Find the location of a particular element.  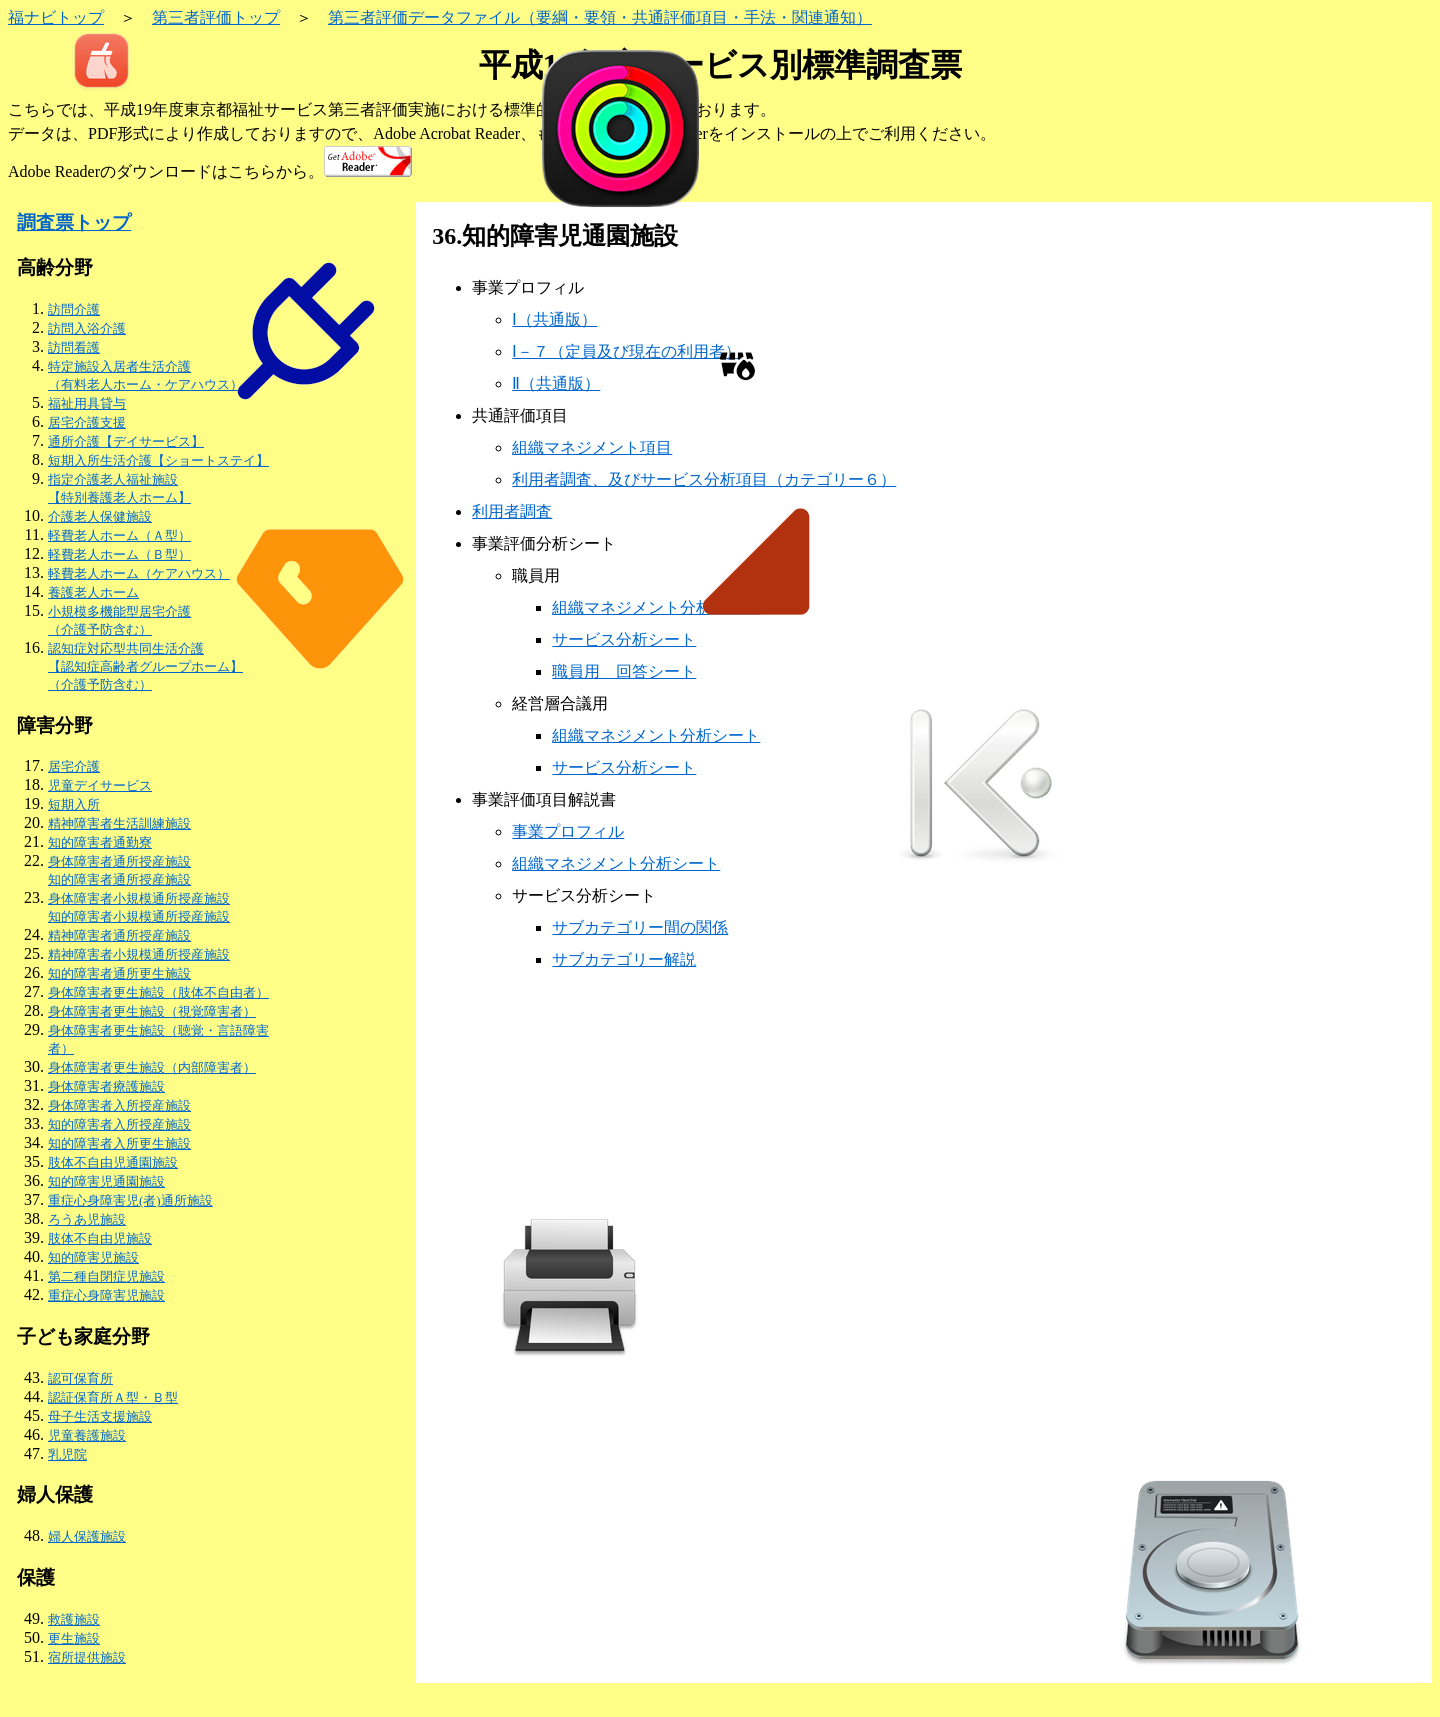

access local hard drive storage is located at coordinates (1212, 1570).